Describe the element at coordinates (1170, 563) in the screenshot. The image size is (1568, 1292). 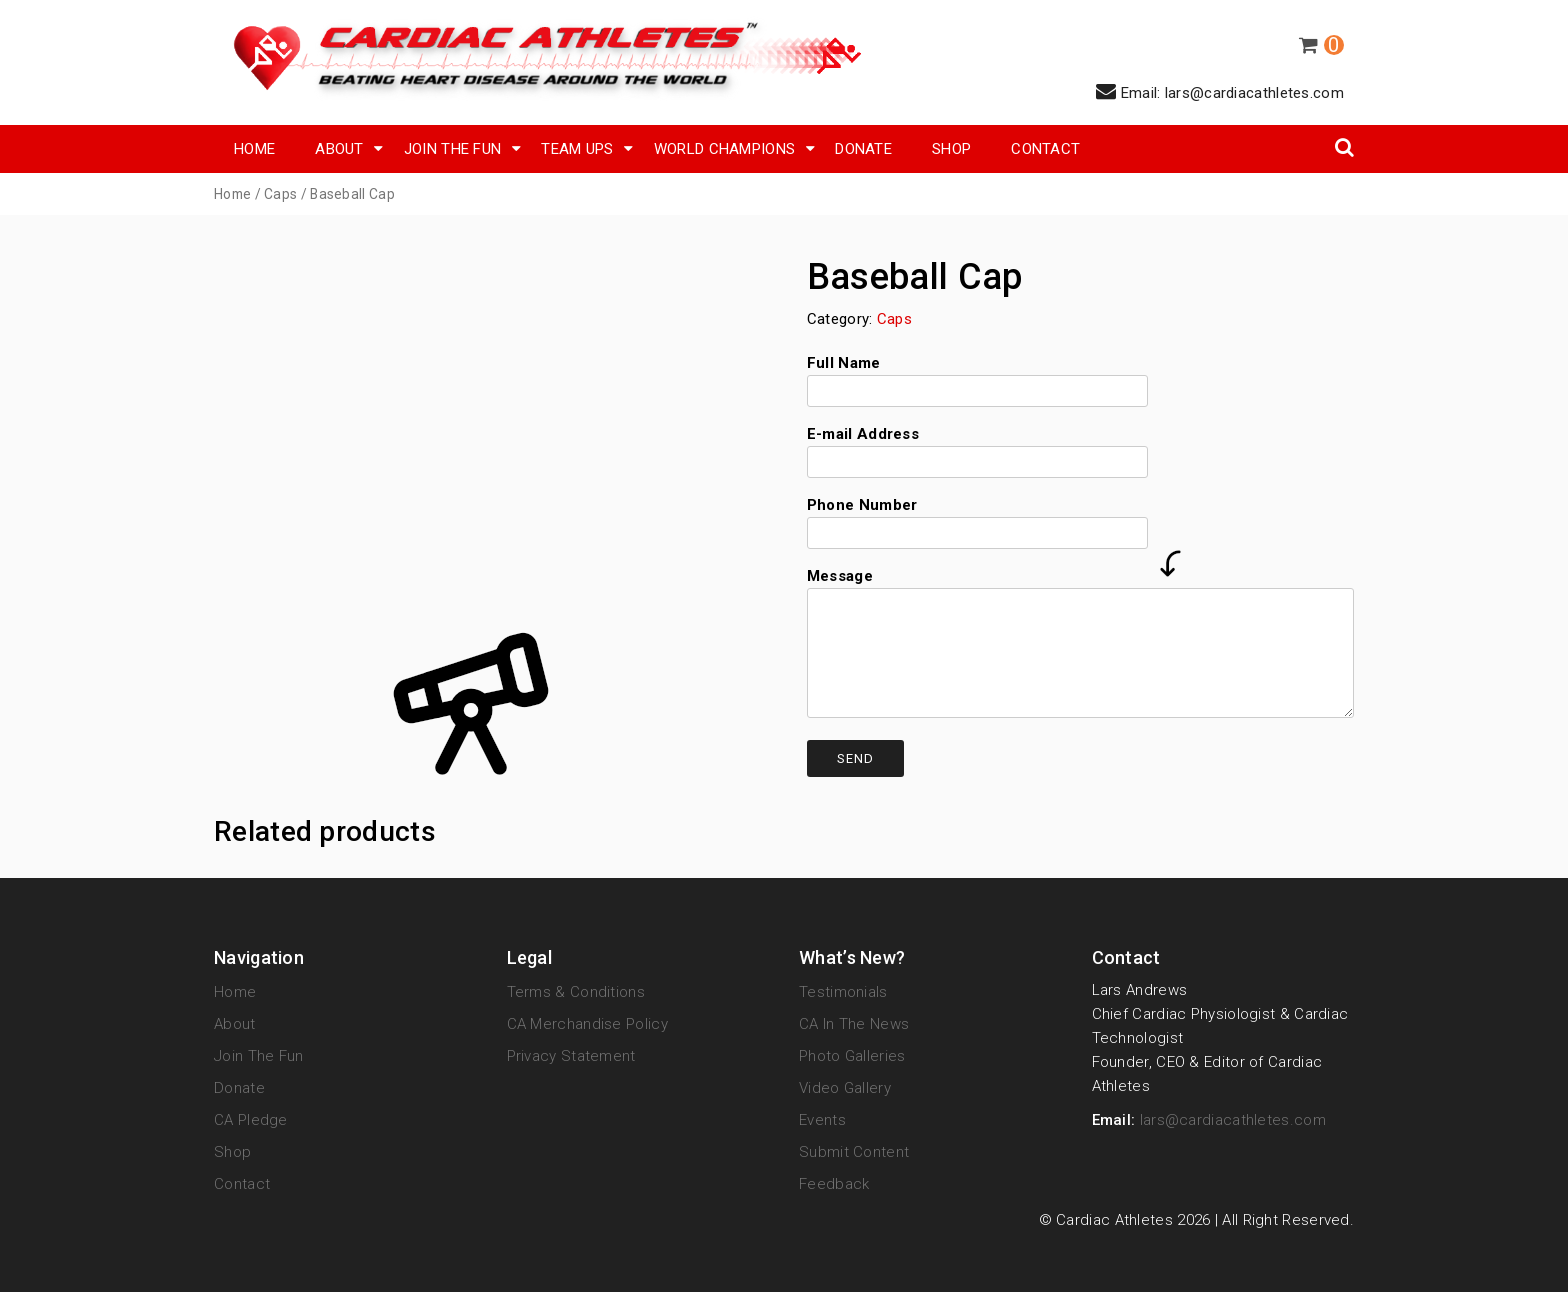
I see `go back and down in navigation` at that location.